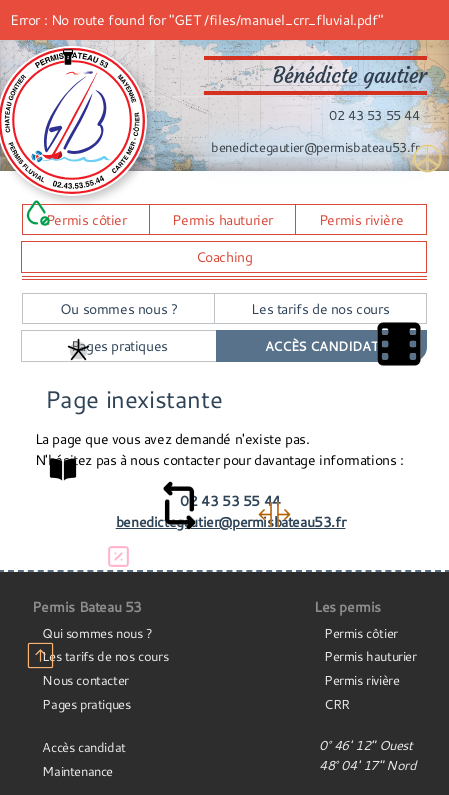 This screenshot has height=795, width=449. Describe the element at coordinates (118, 556) in the screenshot. I see `view or apply a discount` at that location.